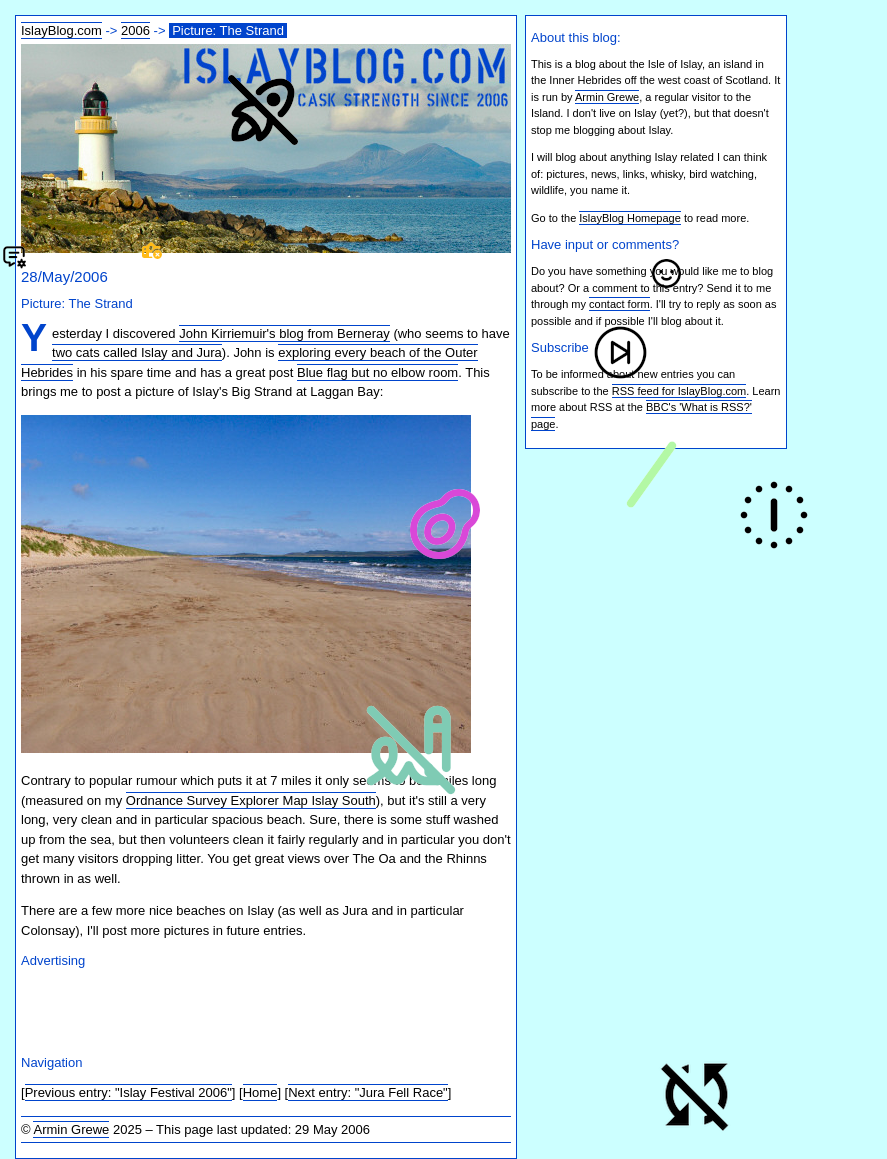 The image size is (887, 1159). Describe the element at coordinates (411, 750) in the screenshot. I see `disable auto-signature or sign-off` at that location.